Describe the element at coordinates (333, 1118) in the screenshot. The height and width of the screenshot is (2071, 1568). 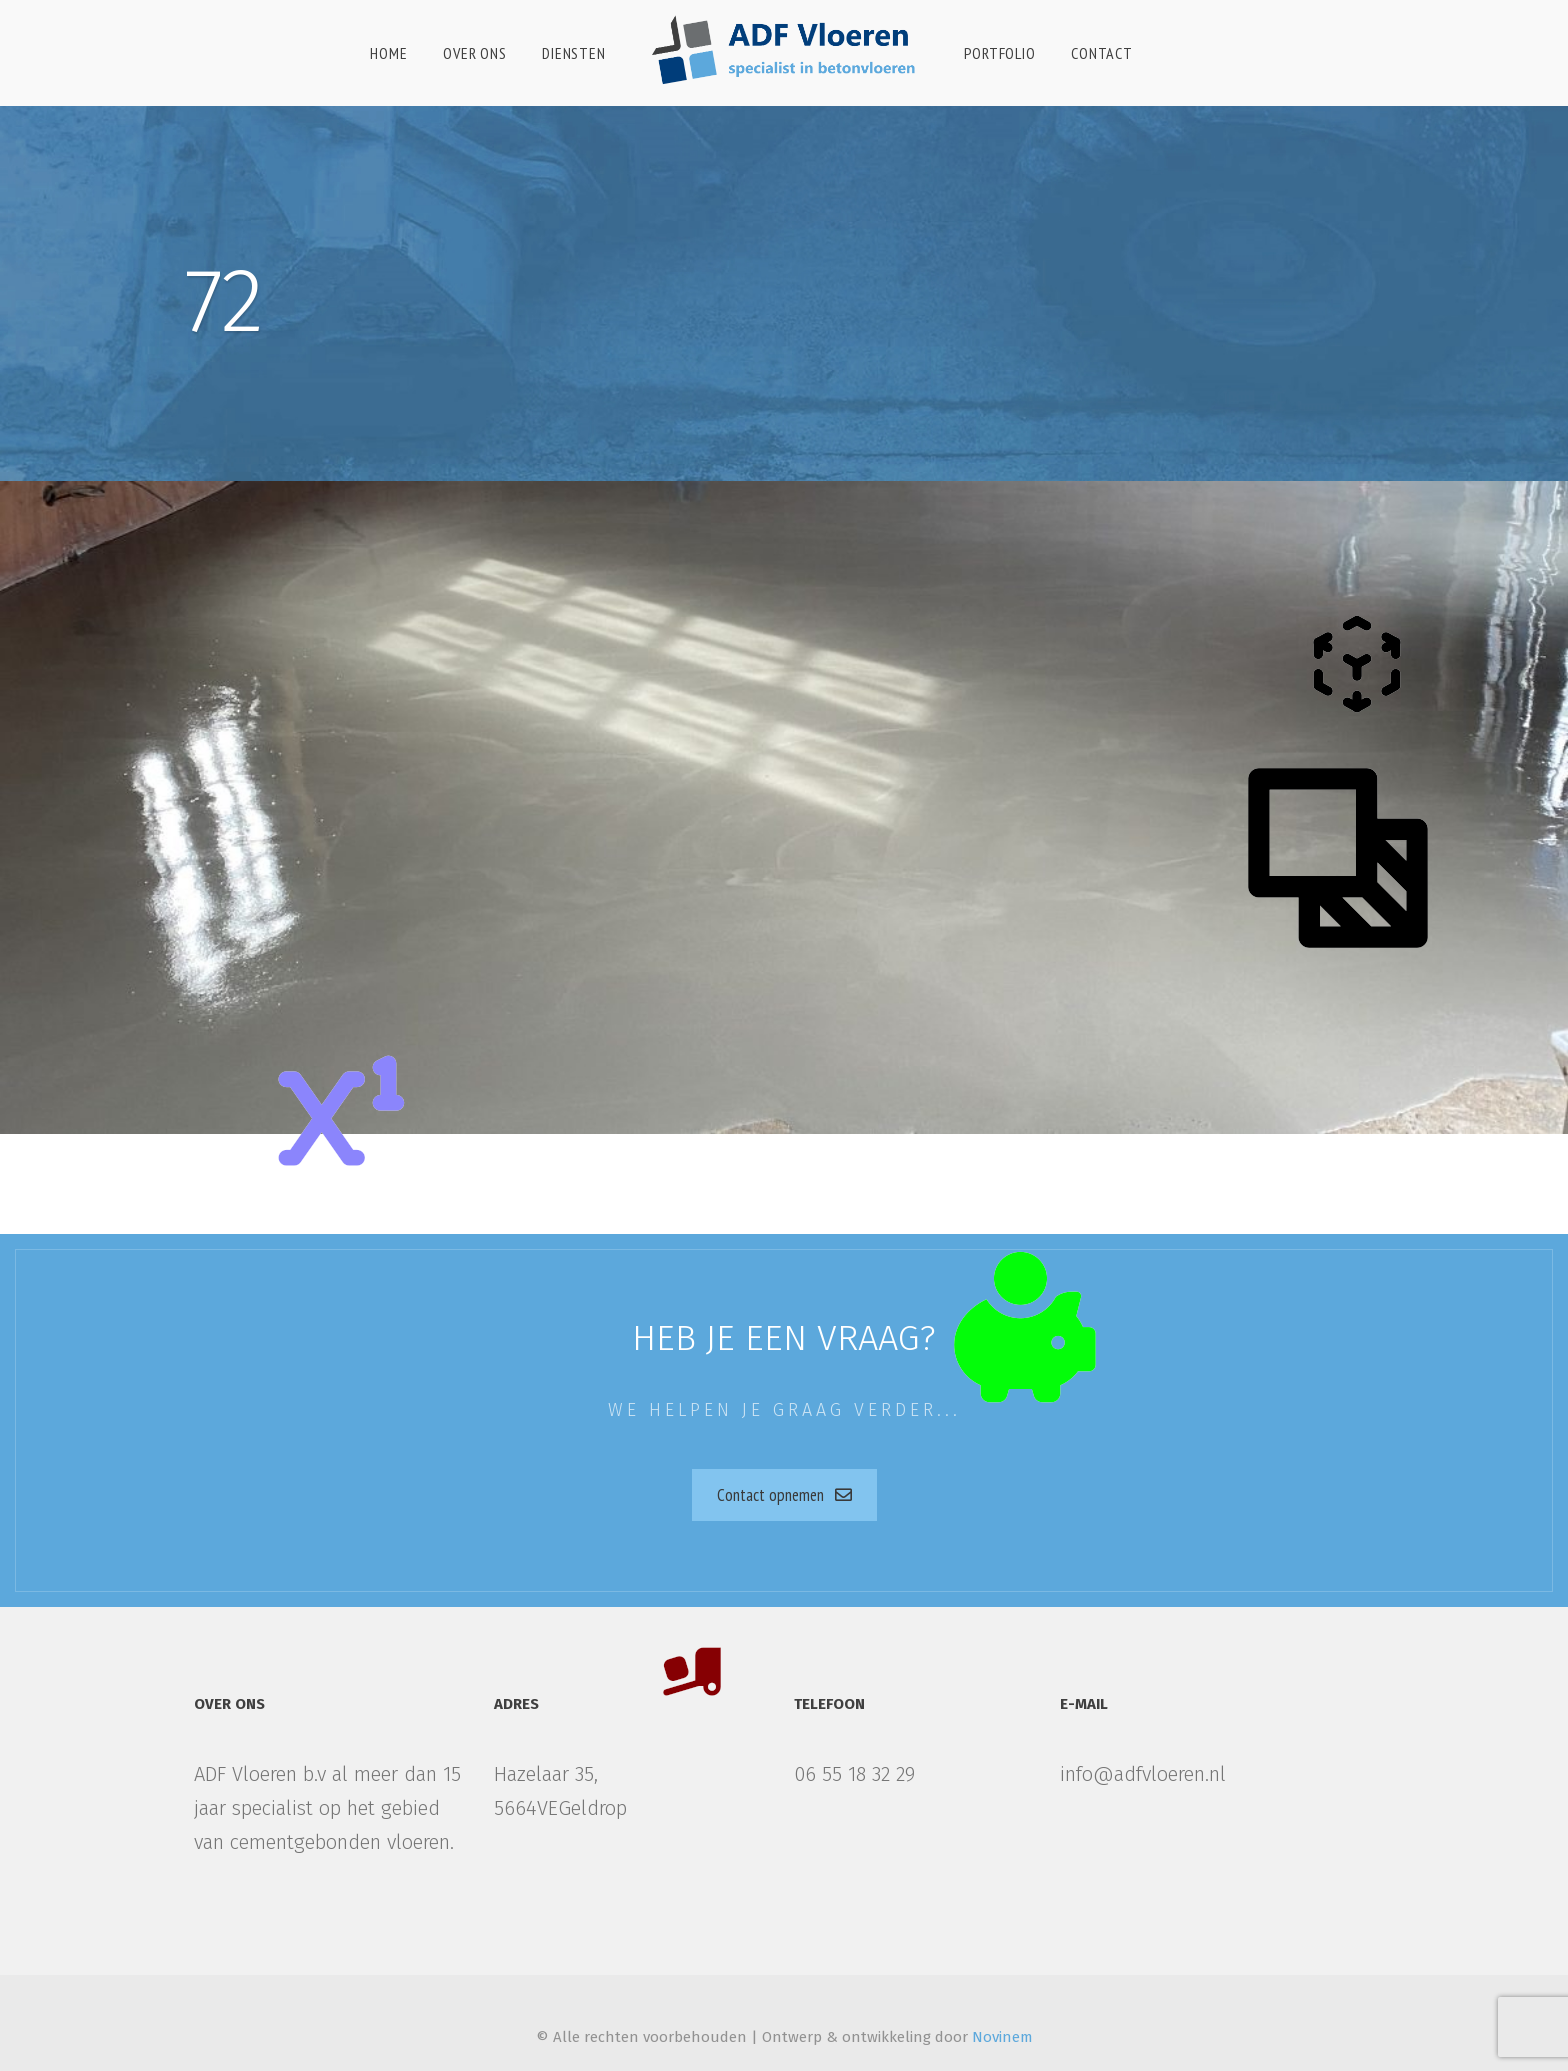
I see `apply superscript formatting to selected text` at that location.